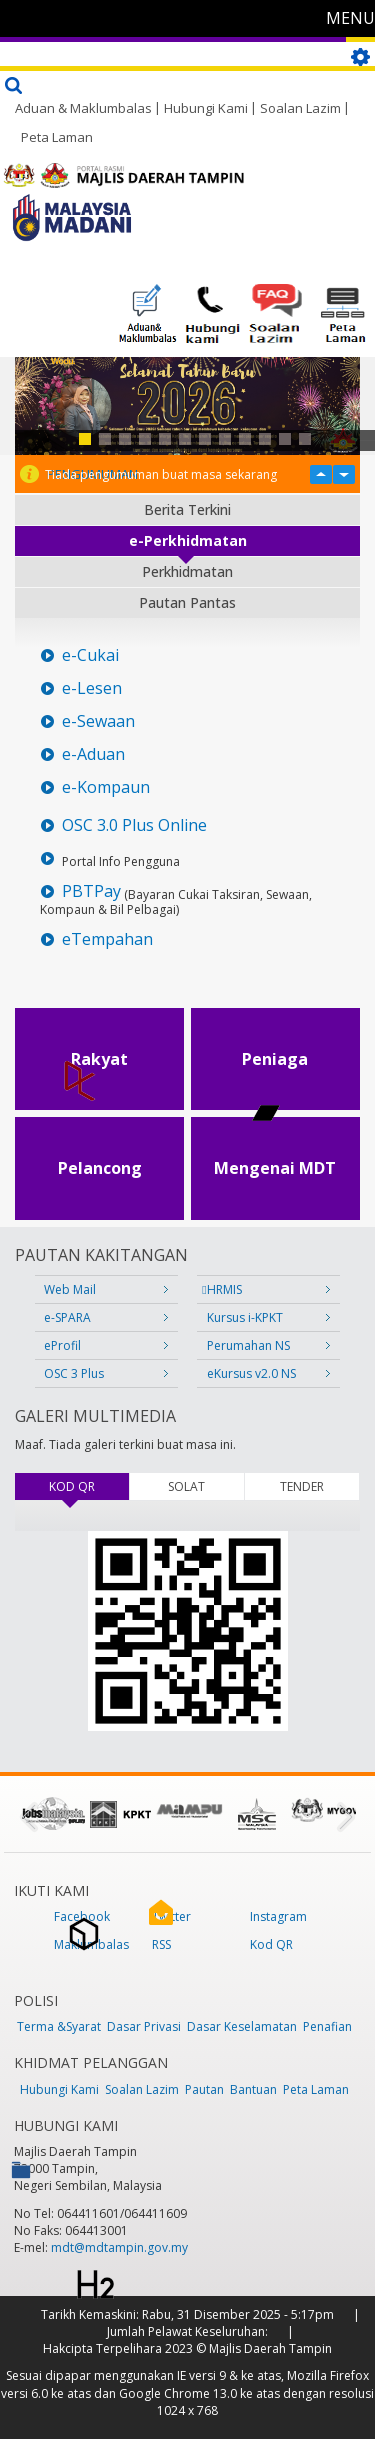 The image size is (375, 2439). What do you see at coordinates (21, 2170) in the screenshot?
I see `open folder to view files` at bounding box center [21, 2170].